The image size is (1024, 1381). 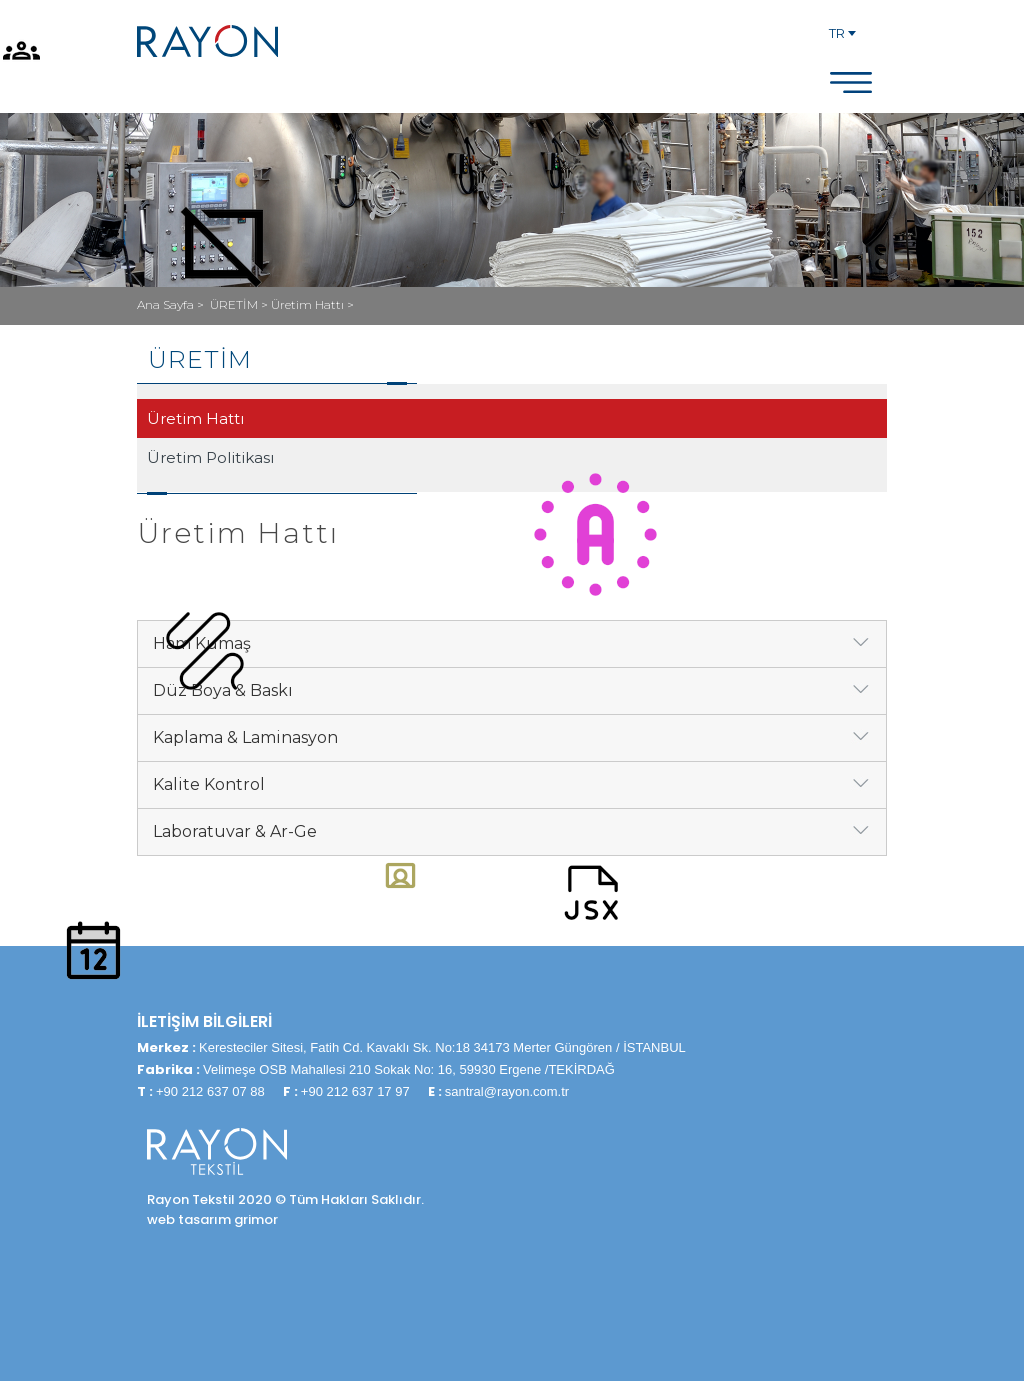 What do you see at coordinates (593, 895) in the screenshot?
I see `jsx file type indicator` at bounding box center [593, 895].